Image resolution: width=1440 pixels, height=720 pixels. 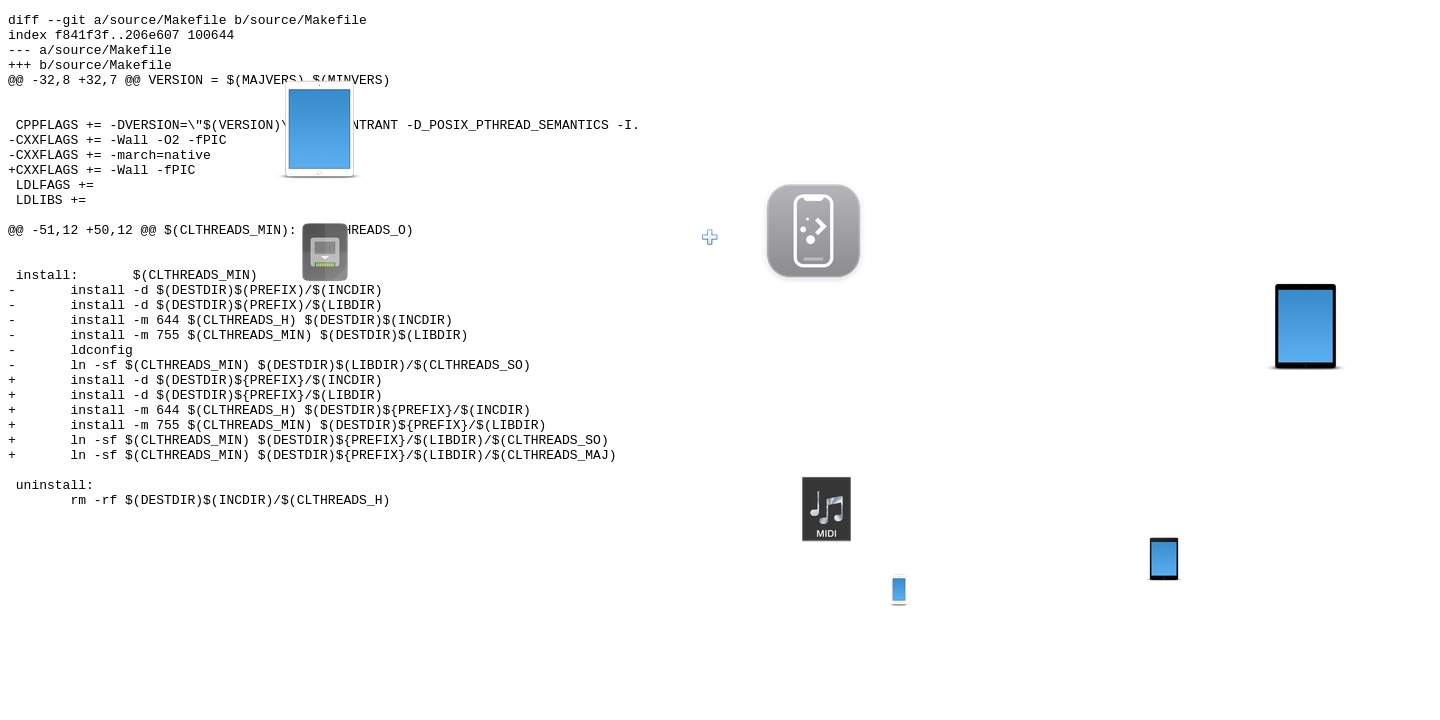 I want to click on configure kde connect settings, so click(x=813, y=232).